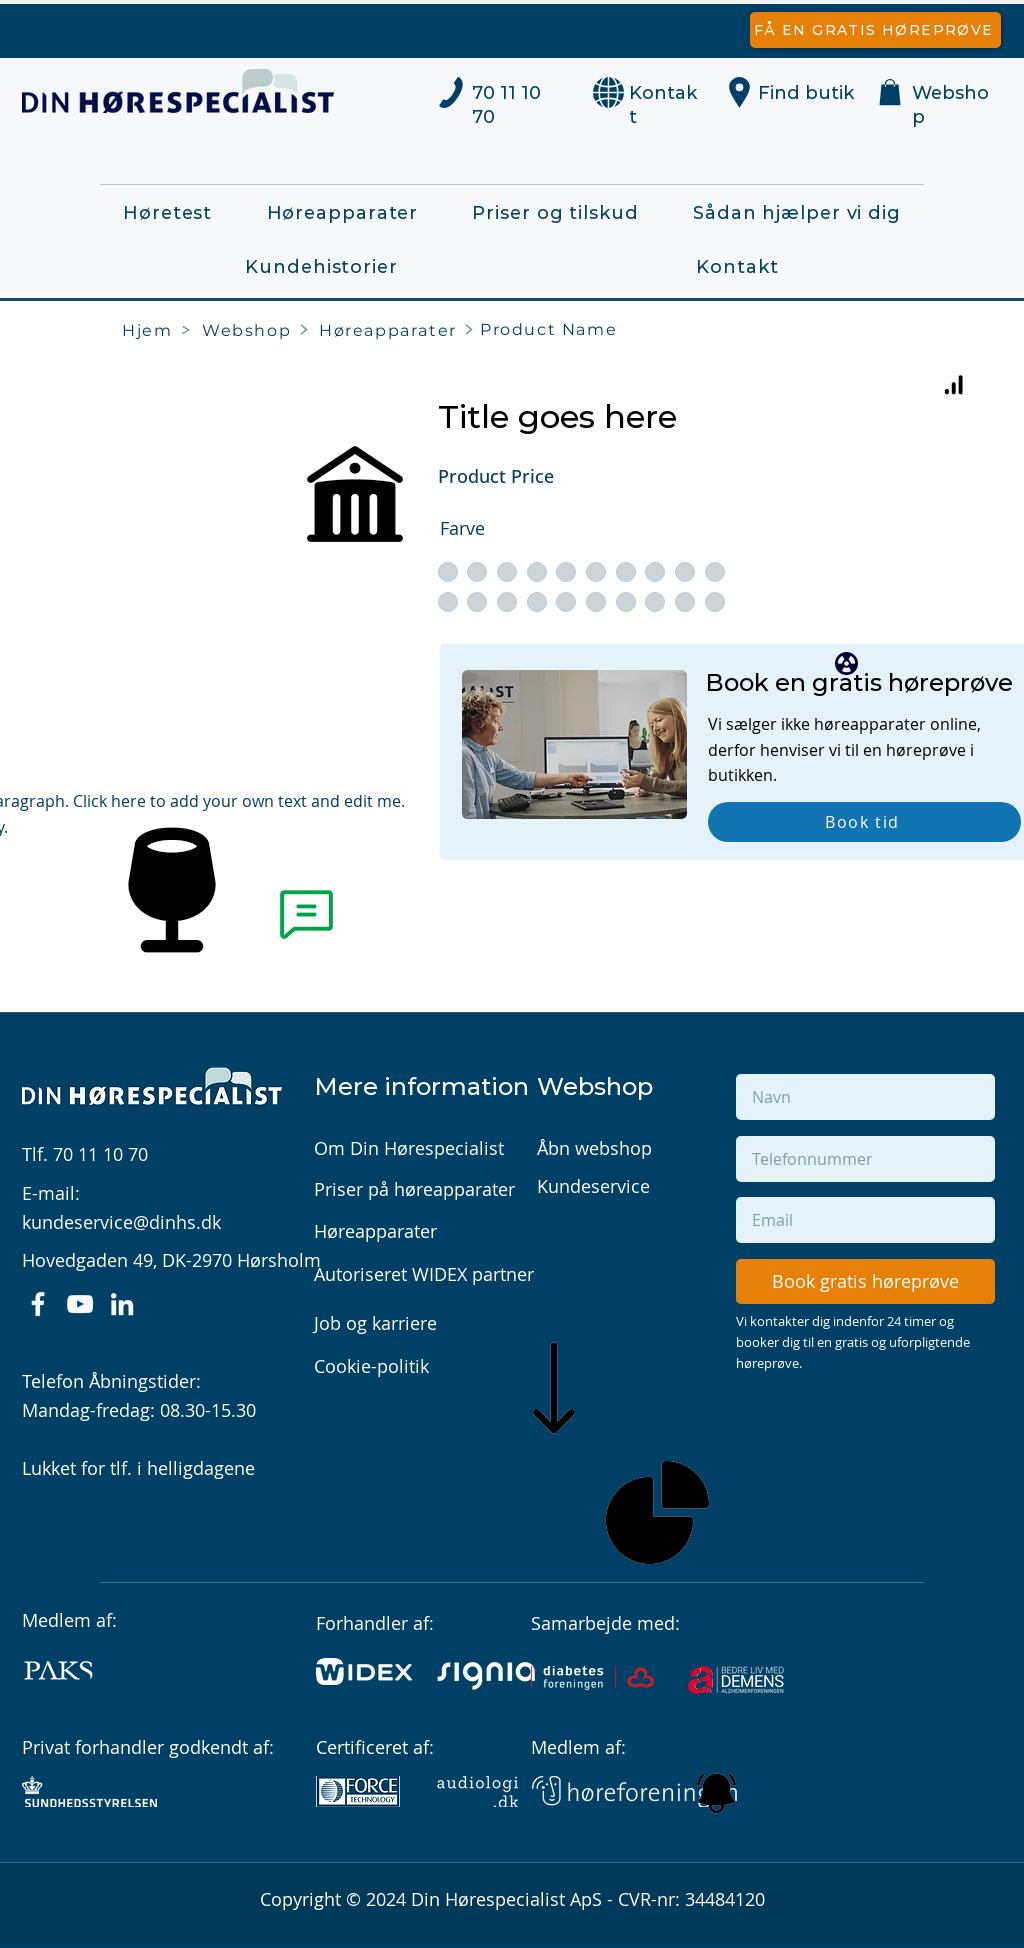  I want to click on new notification alert, so click(716, 1793).